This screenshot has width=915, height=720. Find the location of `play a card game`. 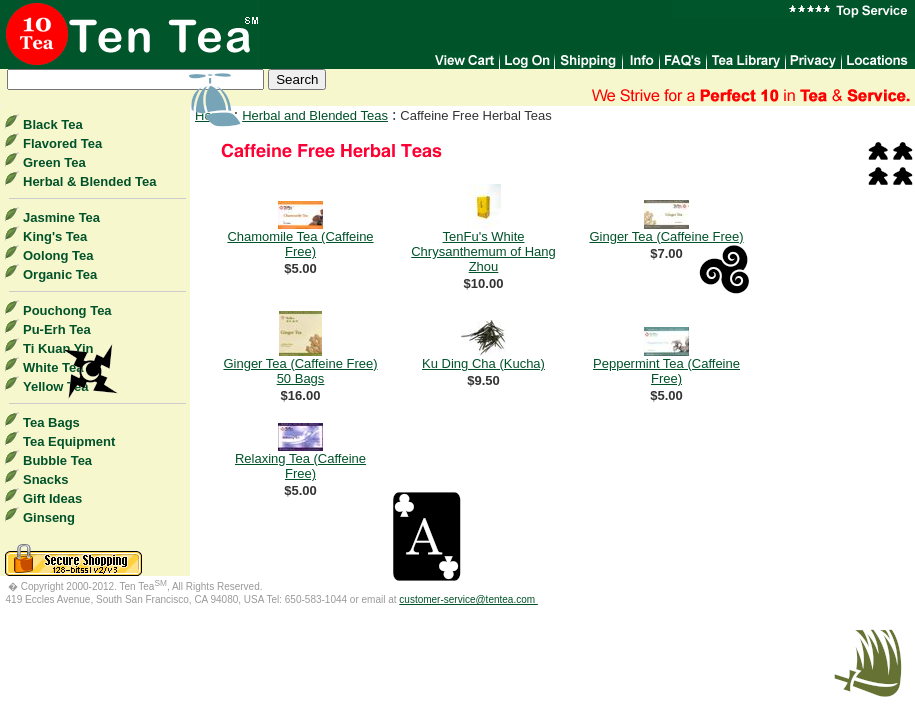

play a card game is located at coordinates (426, 536).